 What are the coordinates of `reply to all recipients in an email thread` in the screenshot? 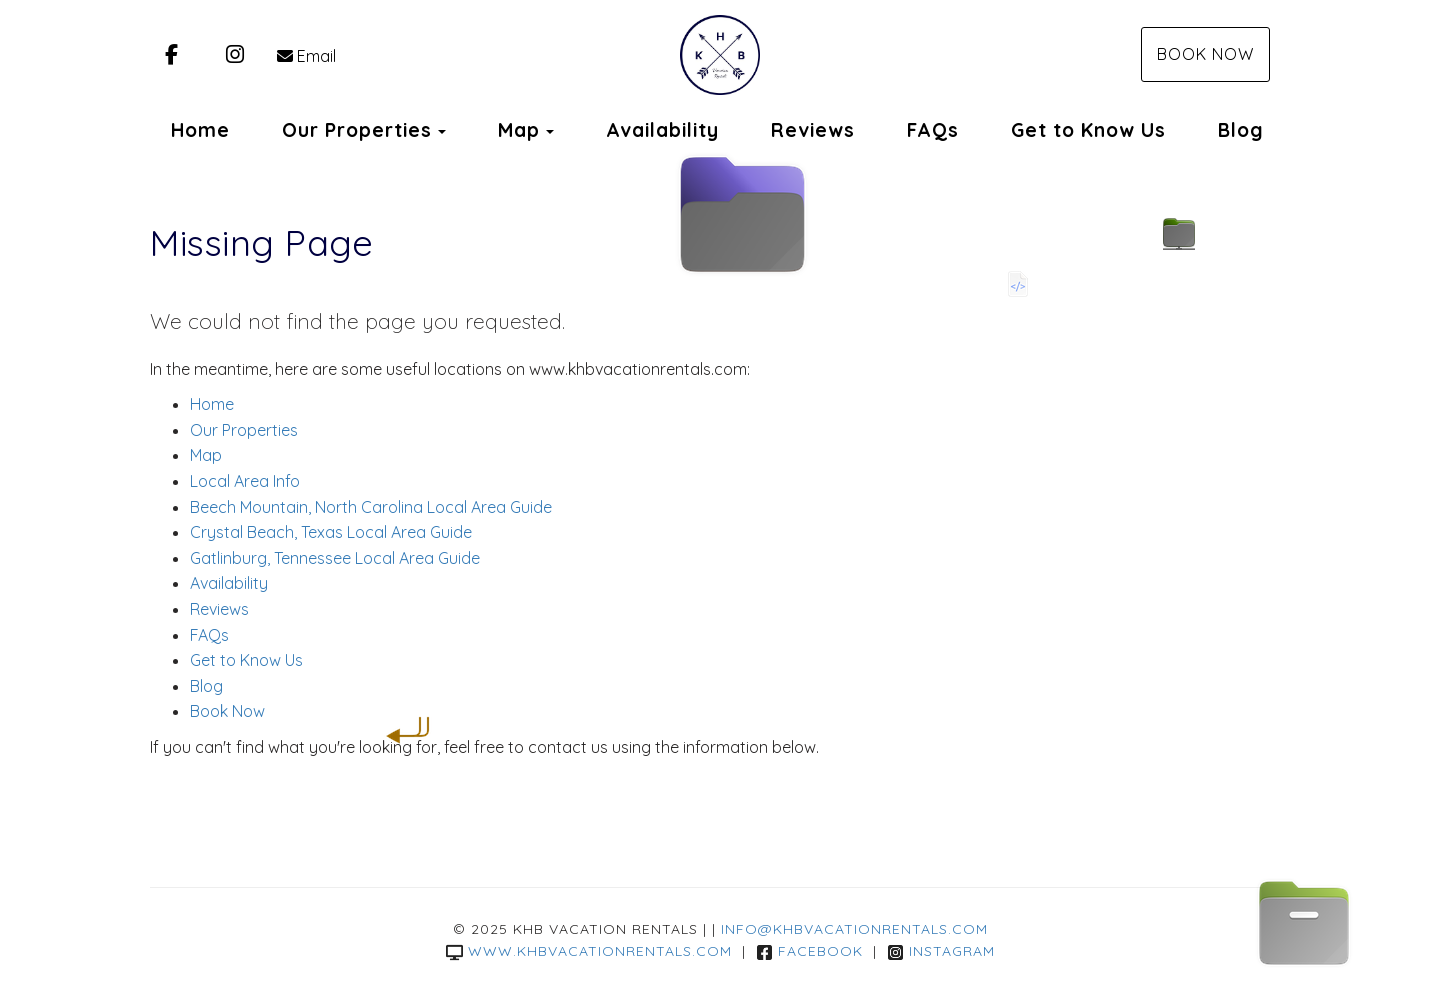 It's located at (407, 730).